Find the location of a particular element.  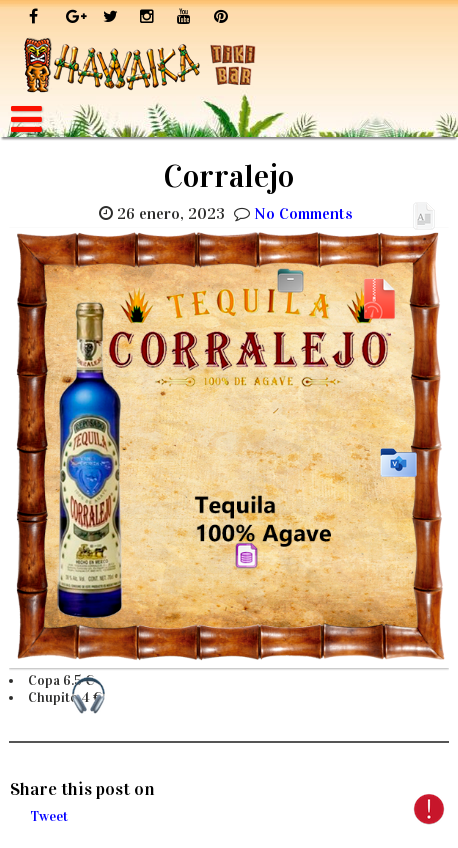

bluetooth headphones connected is located at coordinates (88, 695).